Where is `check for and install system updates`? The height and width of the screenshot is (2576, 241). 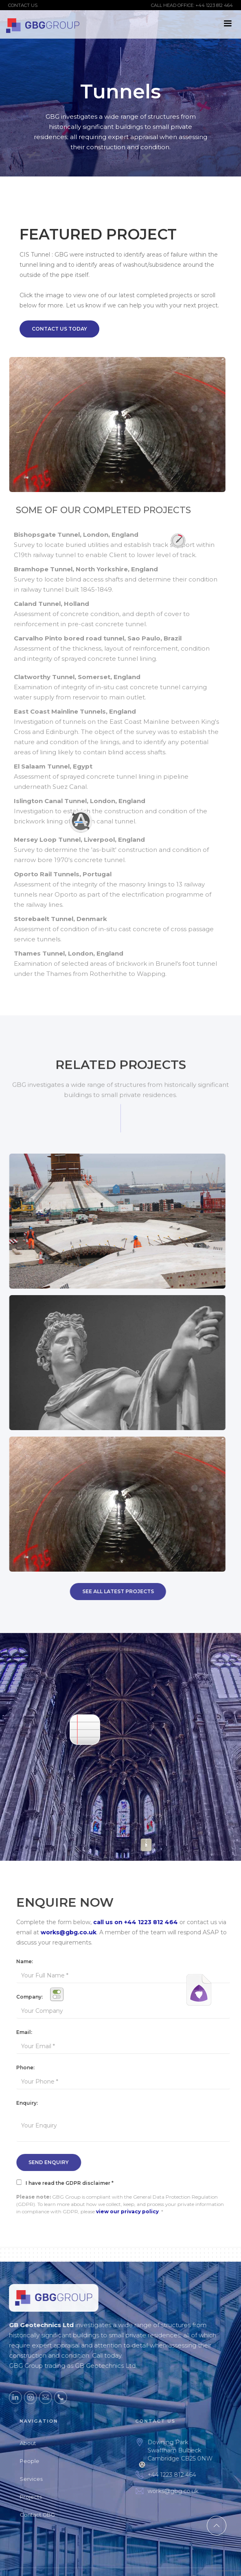 check for and install system updates is located at coordinates (142, 2465).